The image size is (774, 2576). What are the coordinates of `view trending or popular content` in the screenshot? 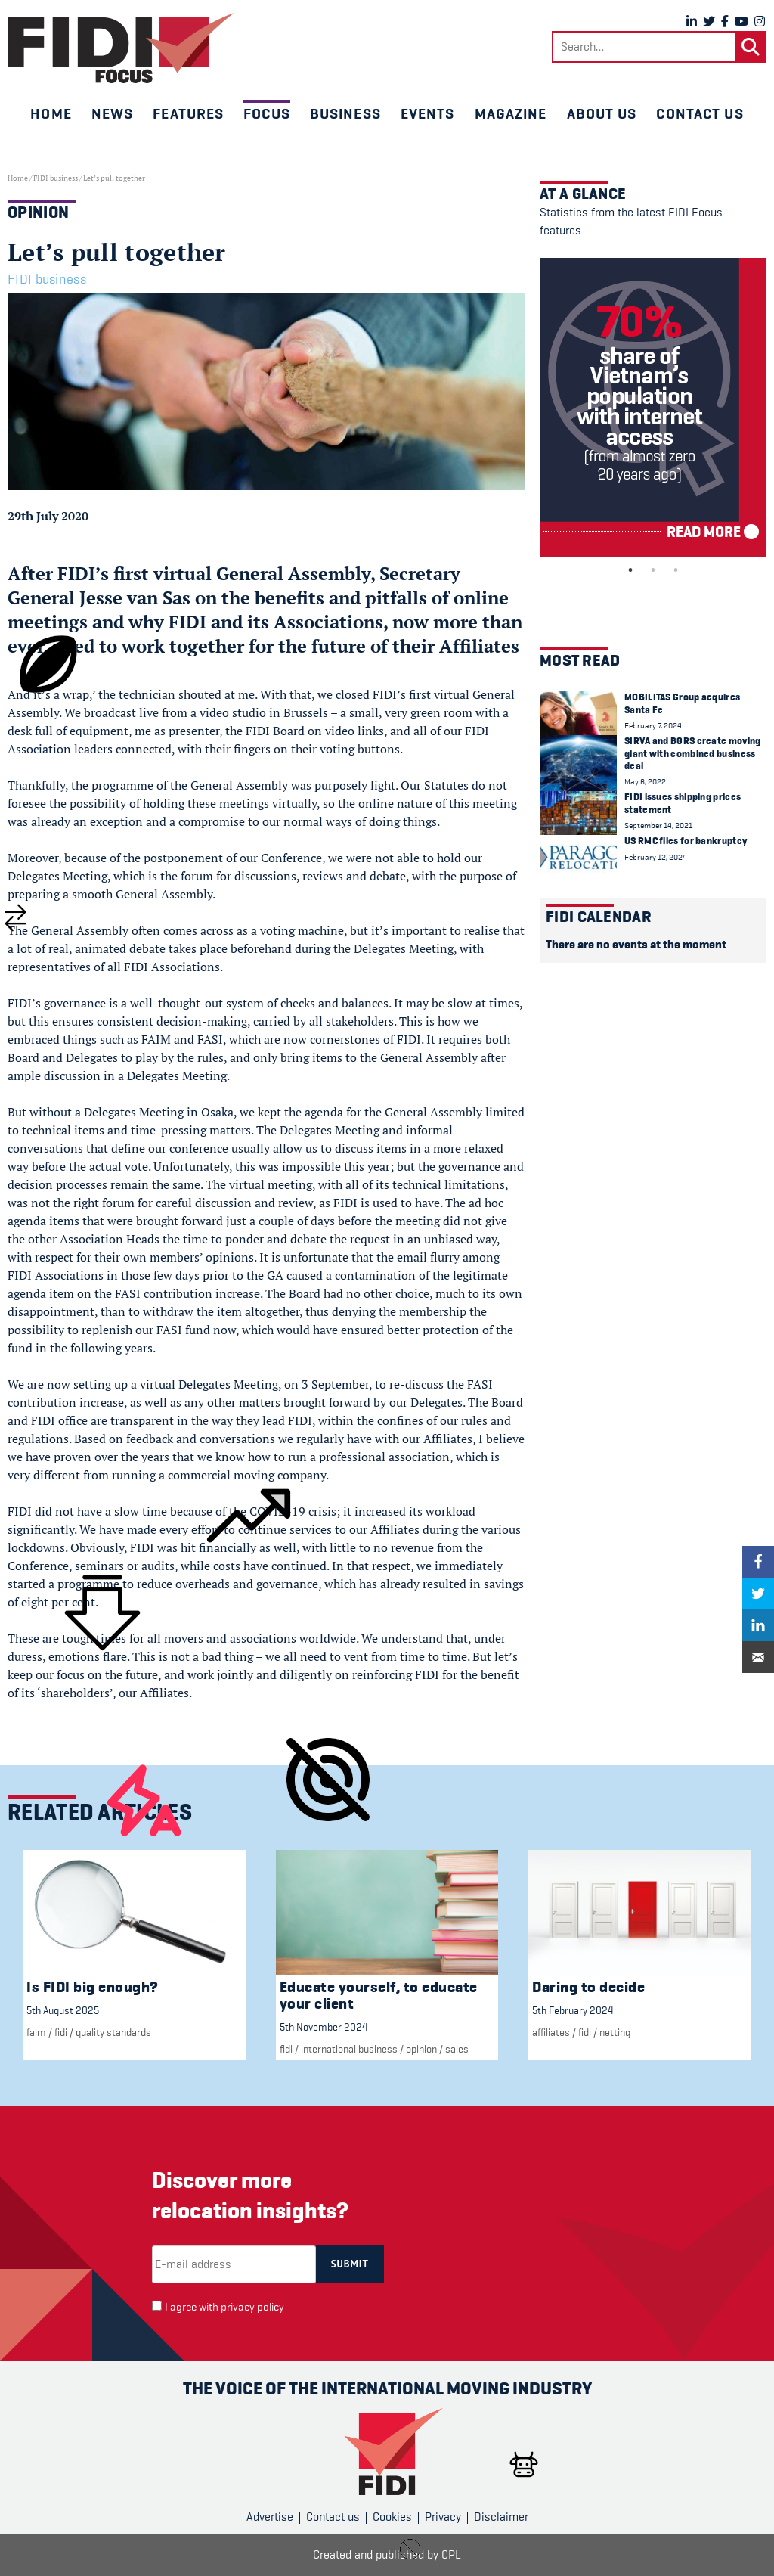 It's located at (249, 1519).